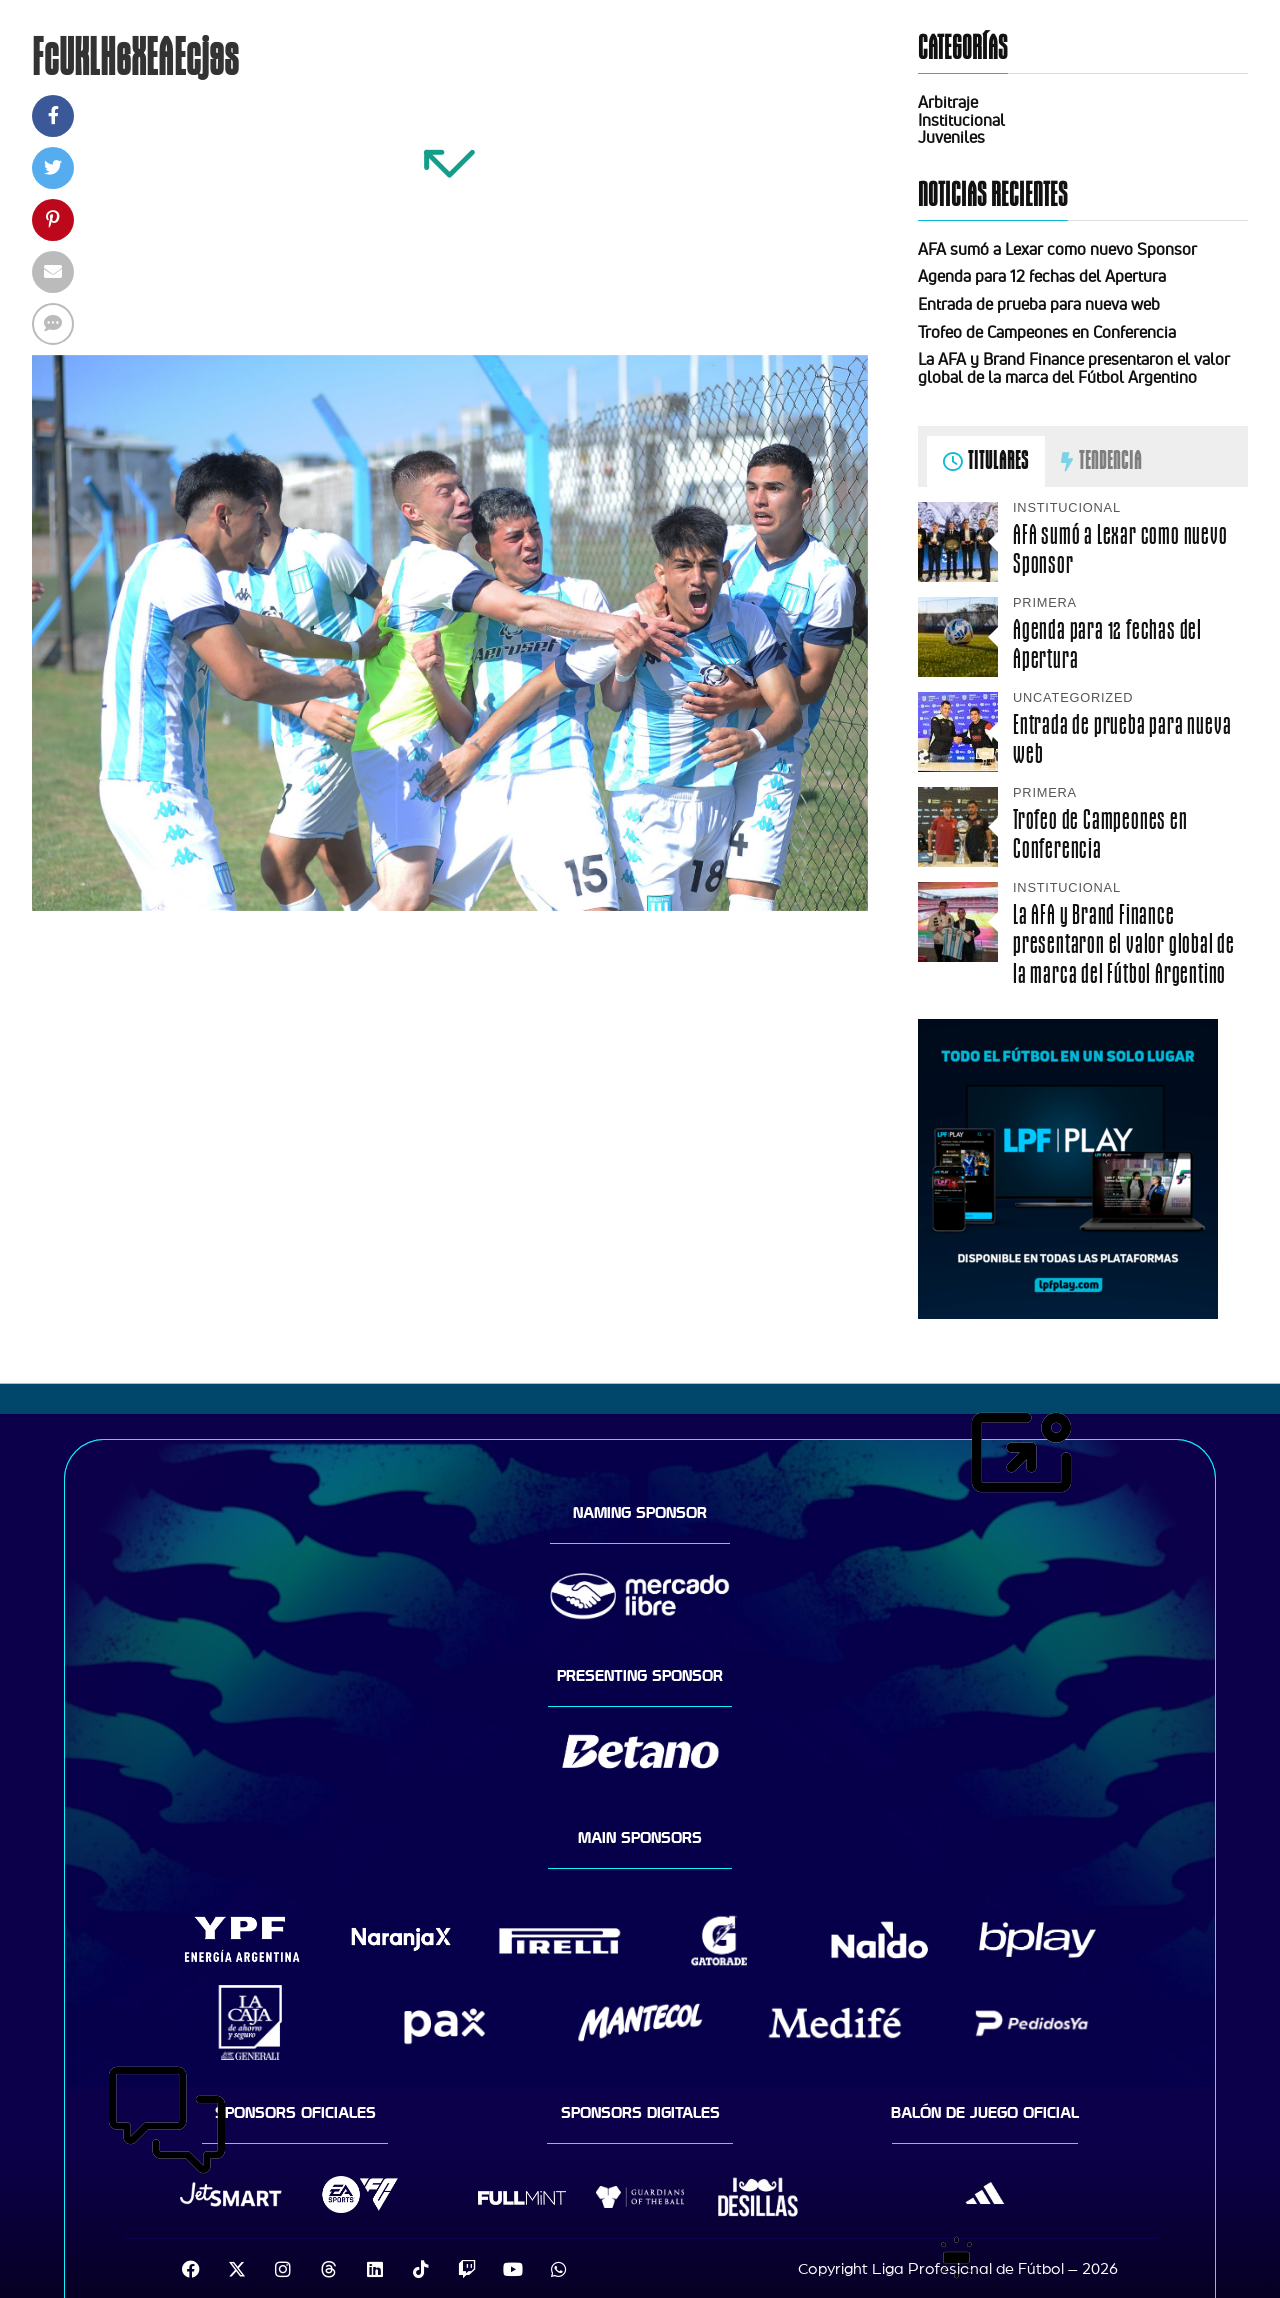 The width and height of the screenshot is (1280, 2298). What do you see at coordinates (167, 2120) in the screenshot?
I see `view discussion thread` at bounding box center [167, 2120].